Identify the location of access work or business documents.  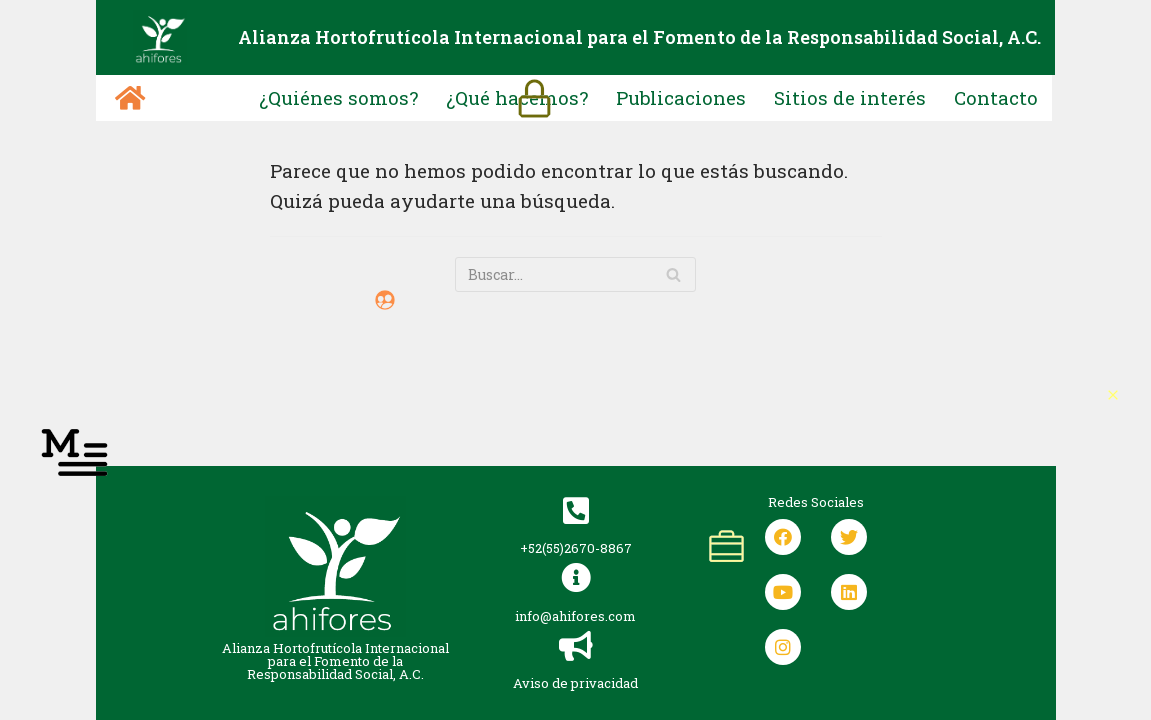
(726, 547).